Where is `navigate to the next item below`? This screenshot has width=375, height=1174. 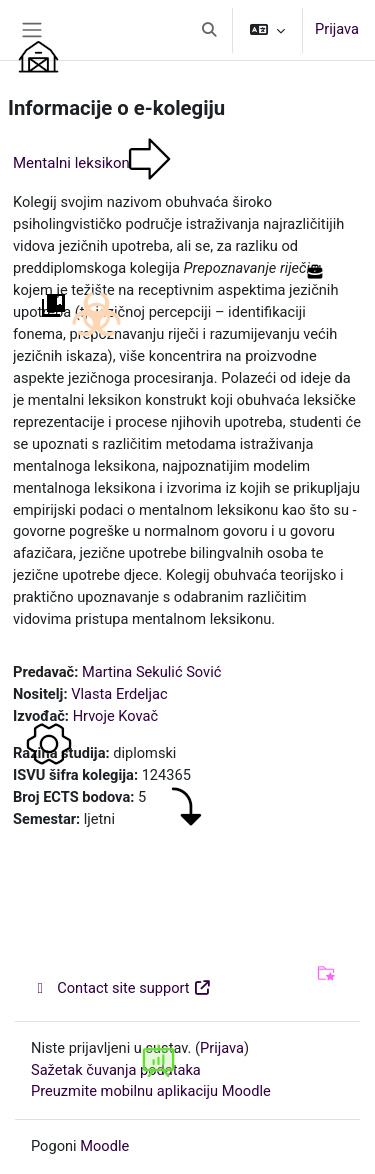 navigate to the next item below is located at coordinates (186, 806).